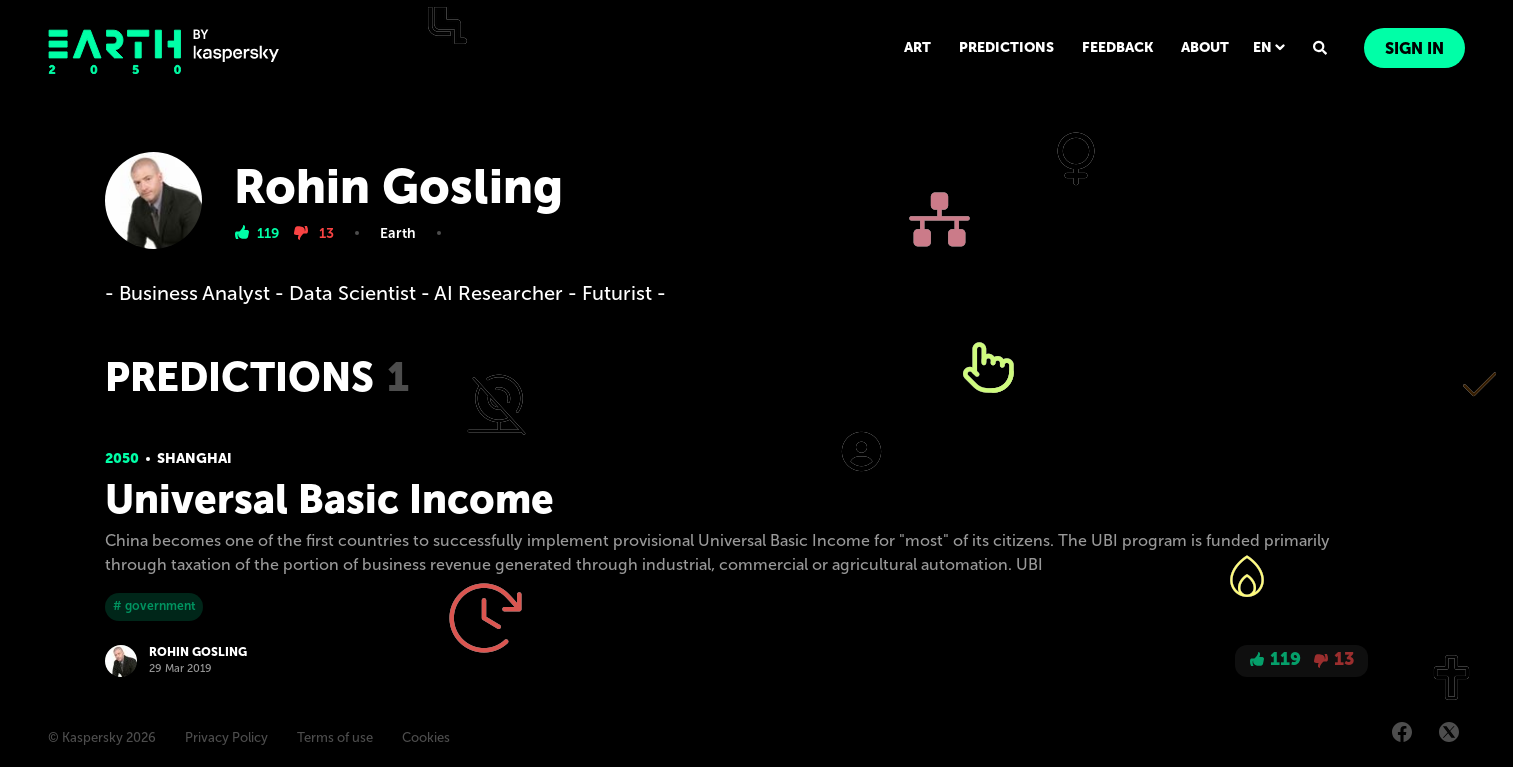 The image size is (1513, 767). I want to click on standard legroom seat selection, so click(446, 25).